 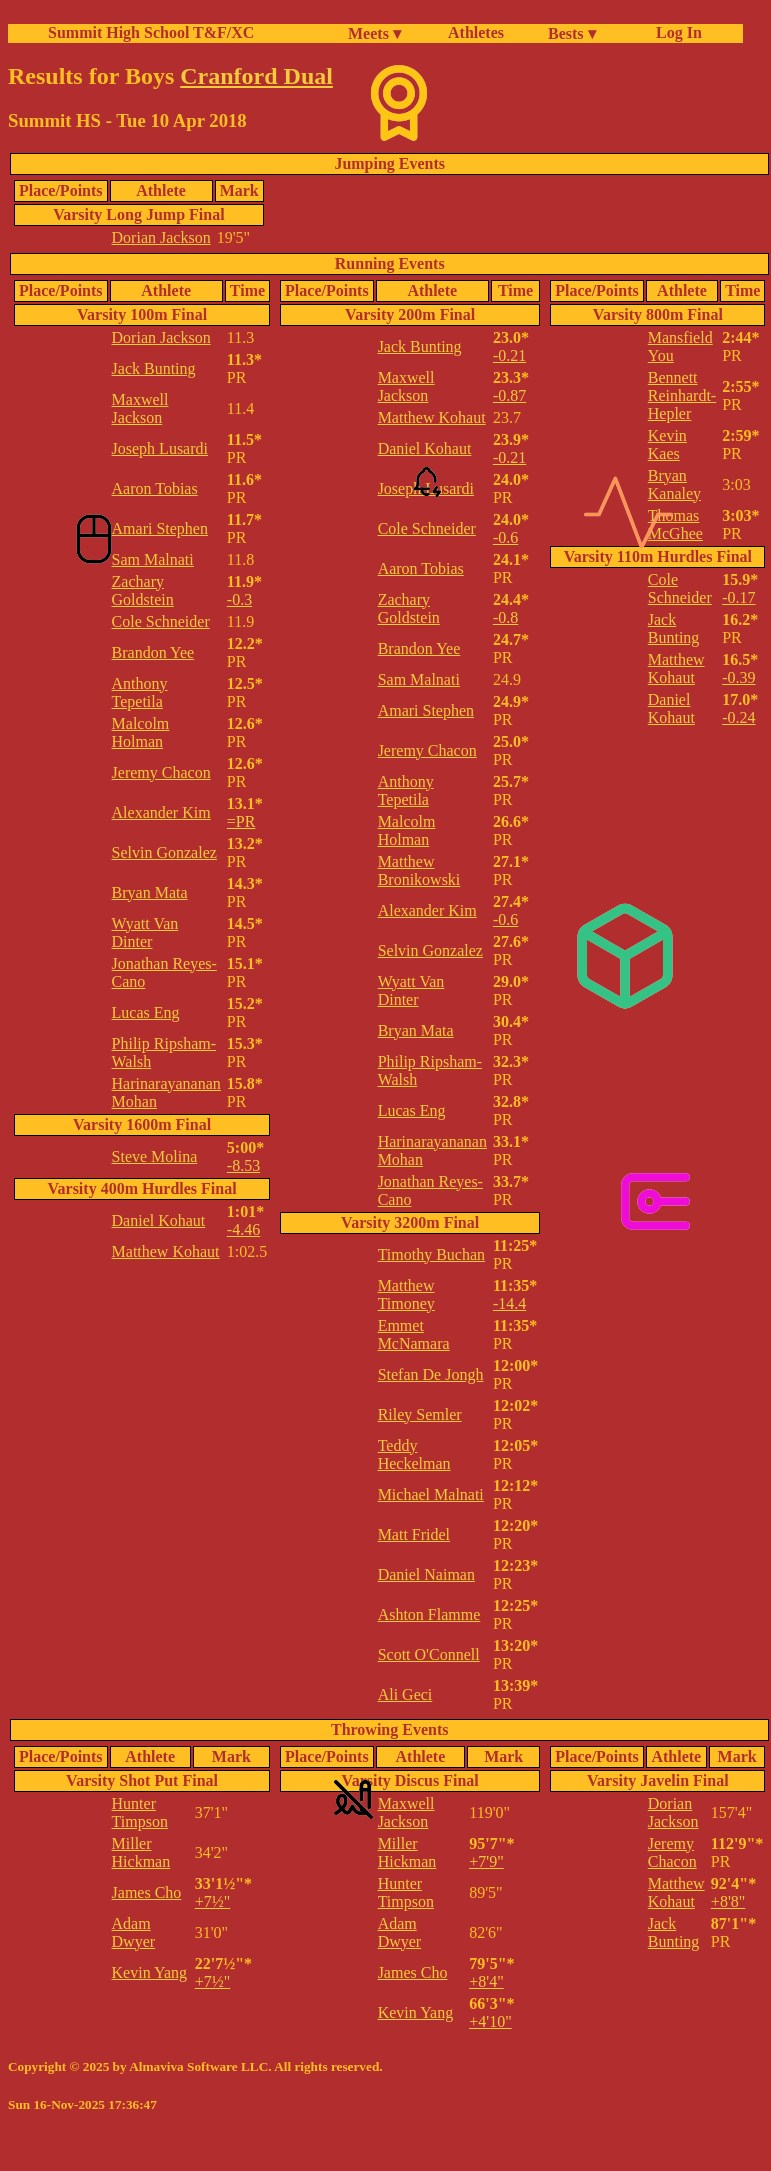 What do you see at coordinates (353, 1799) in the screenshot?
I see `disable auto-signature or sign-off` at bounding box center [353, 1799].